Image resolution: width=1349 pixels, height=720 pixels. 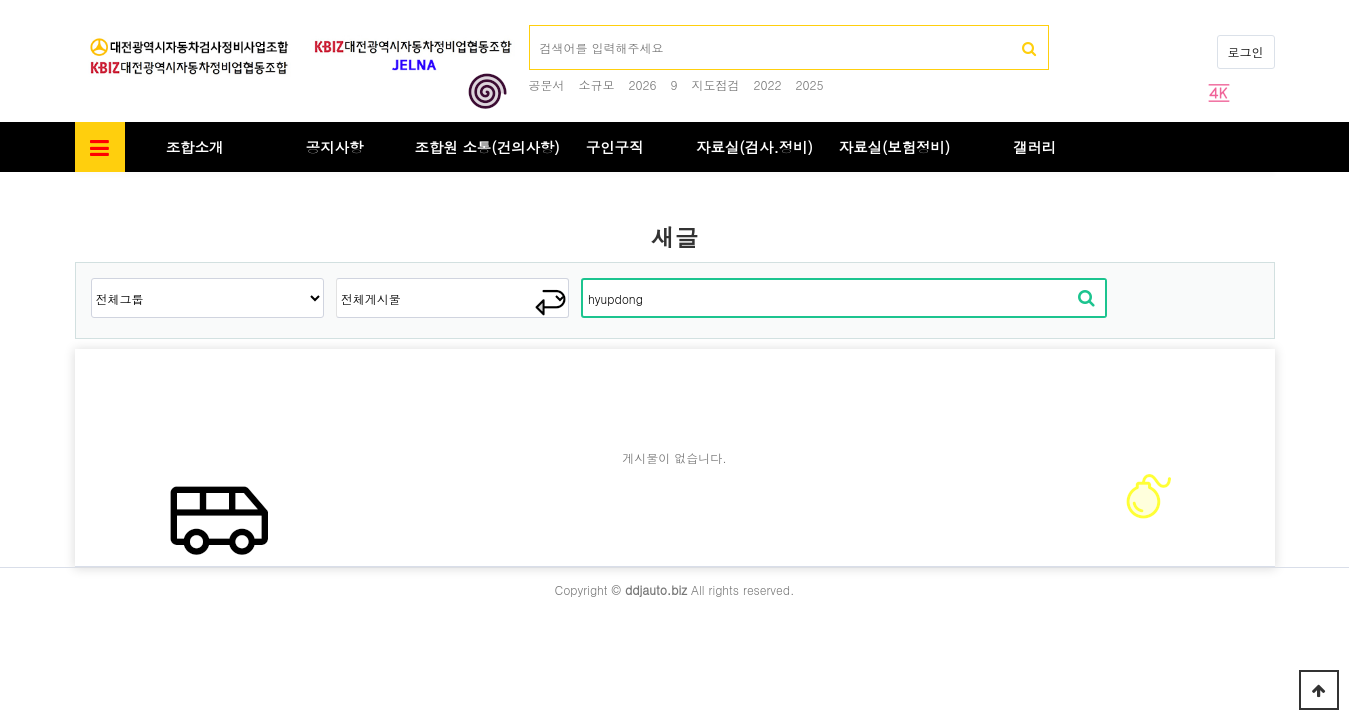 I want to click on undo last action, so click(x=550, y=301).